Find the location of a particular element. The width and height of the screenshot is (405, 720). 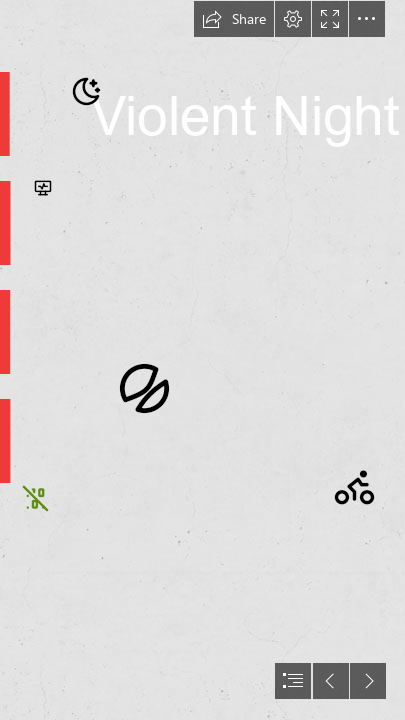

toggle dark mode or night theme is located at coordinates (86, 91).